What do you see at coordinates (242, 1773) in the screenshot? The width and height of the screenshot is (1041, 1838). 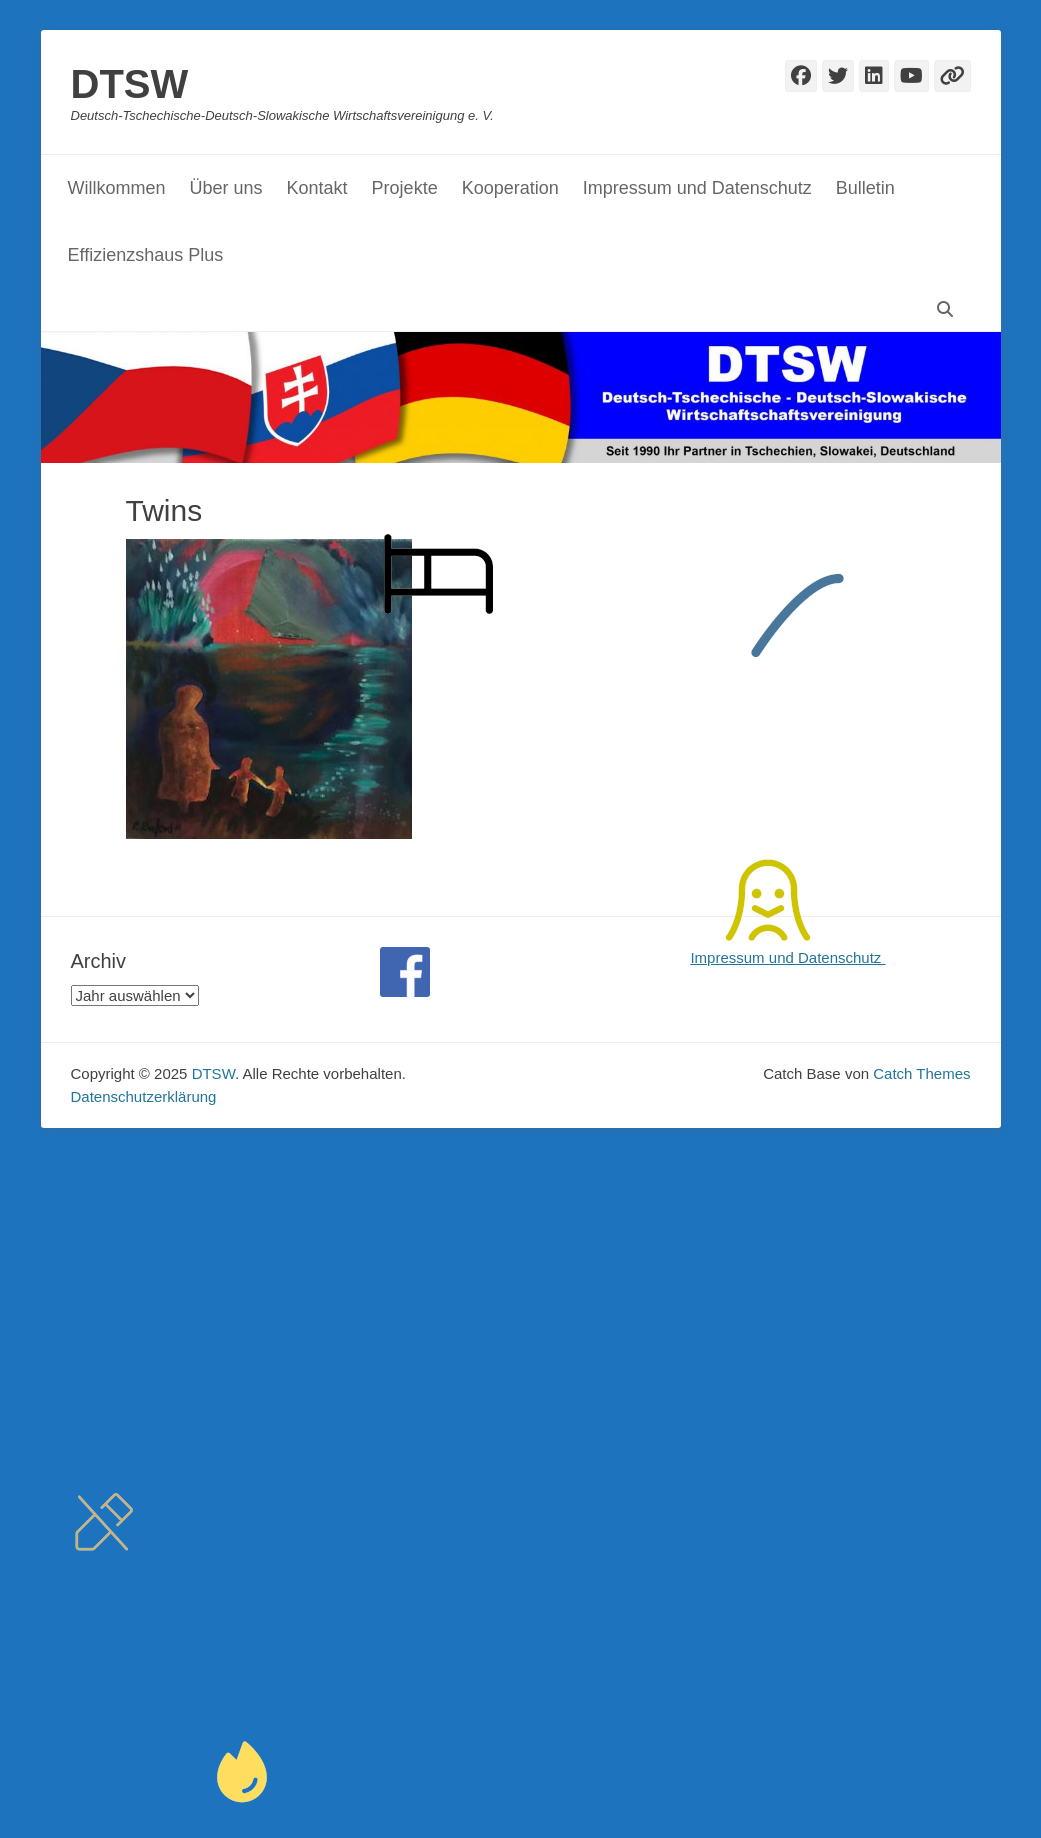 I see `indicates trending or popular content` at bounding box center [242, 1773].